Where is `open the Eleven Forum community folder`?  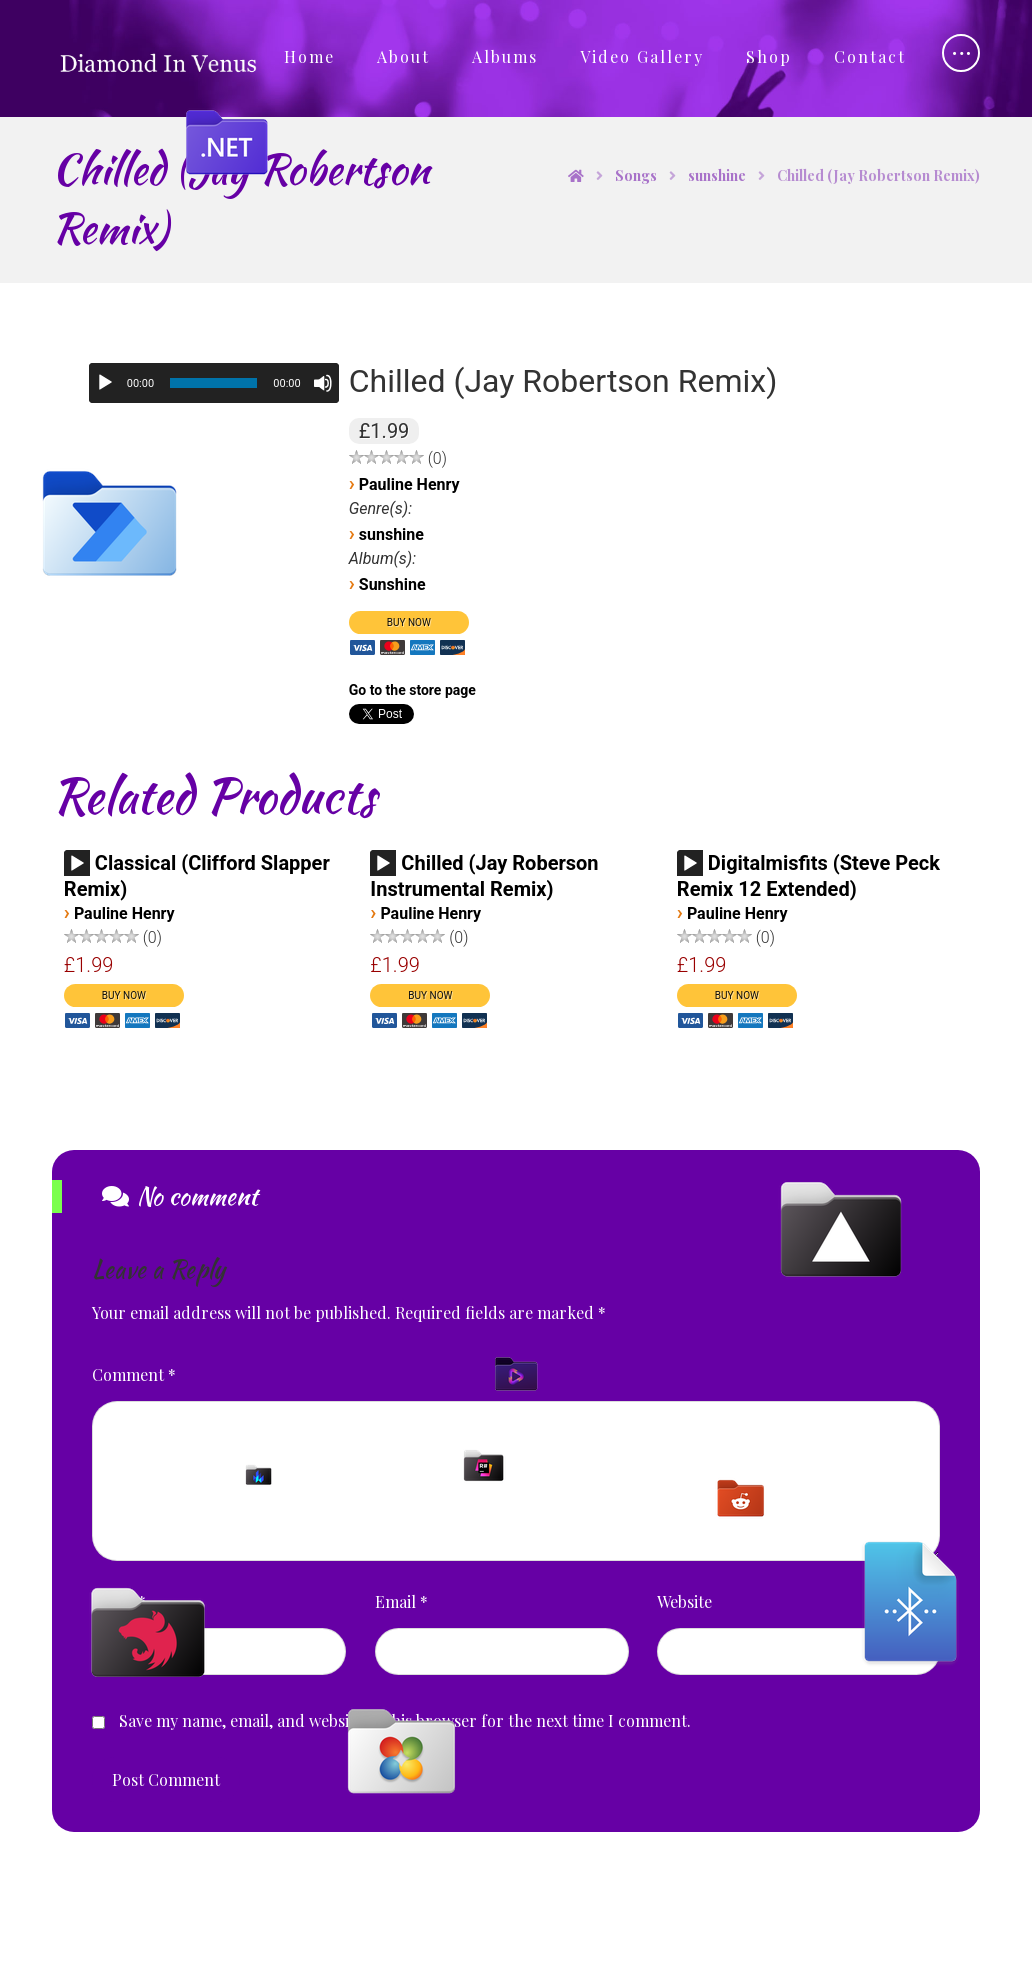
open the Eleven Forum community folder is located at coordinates (401, 1754).